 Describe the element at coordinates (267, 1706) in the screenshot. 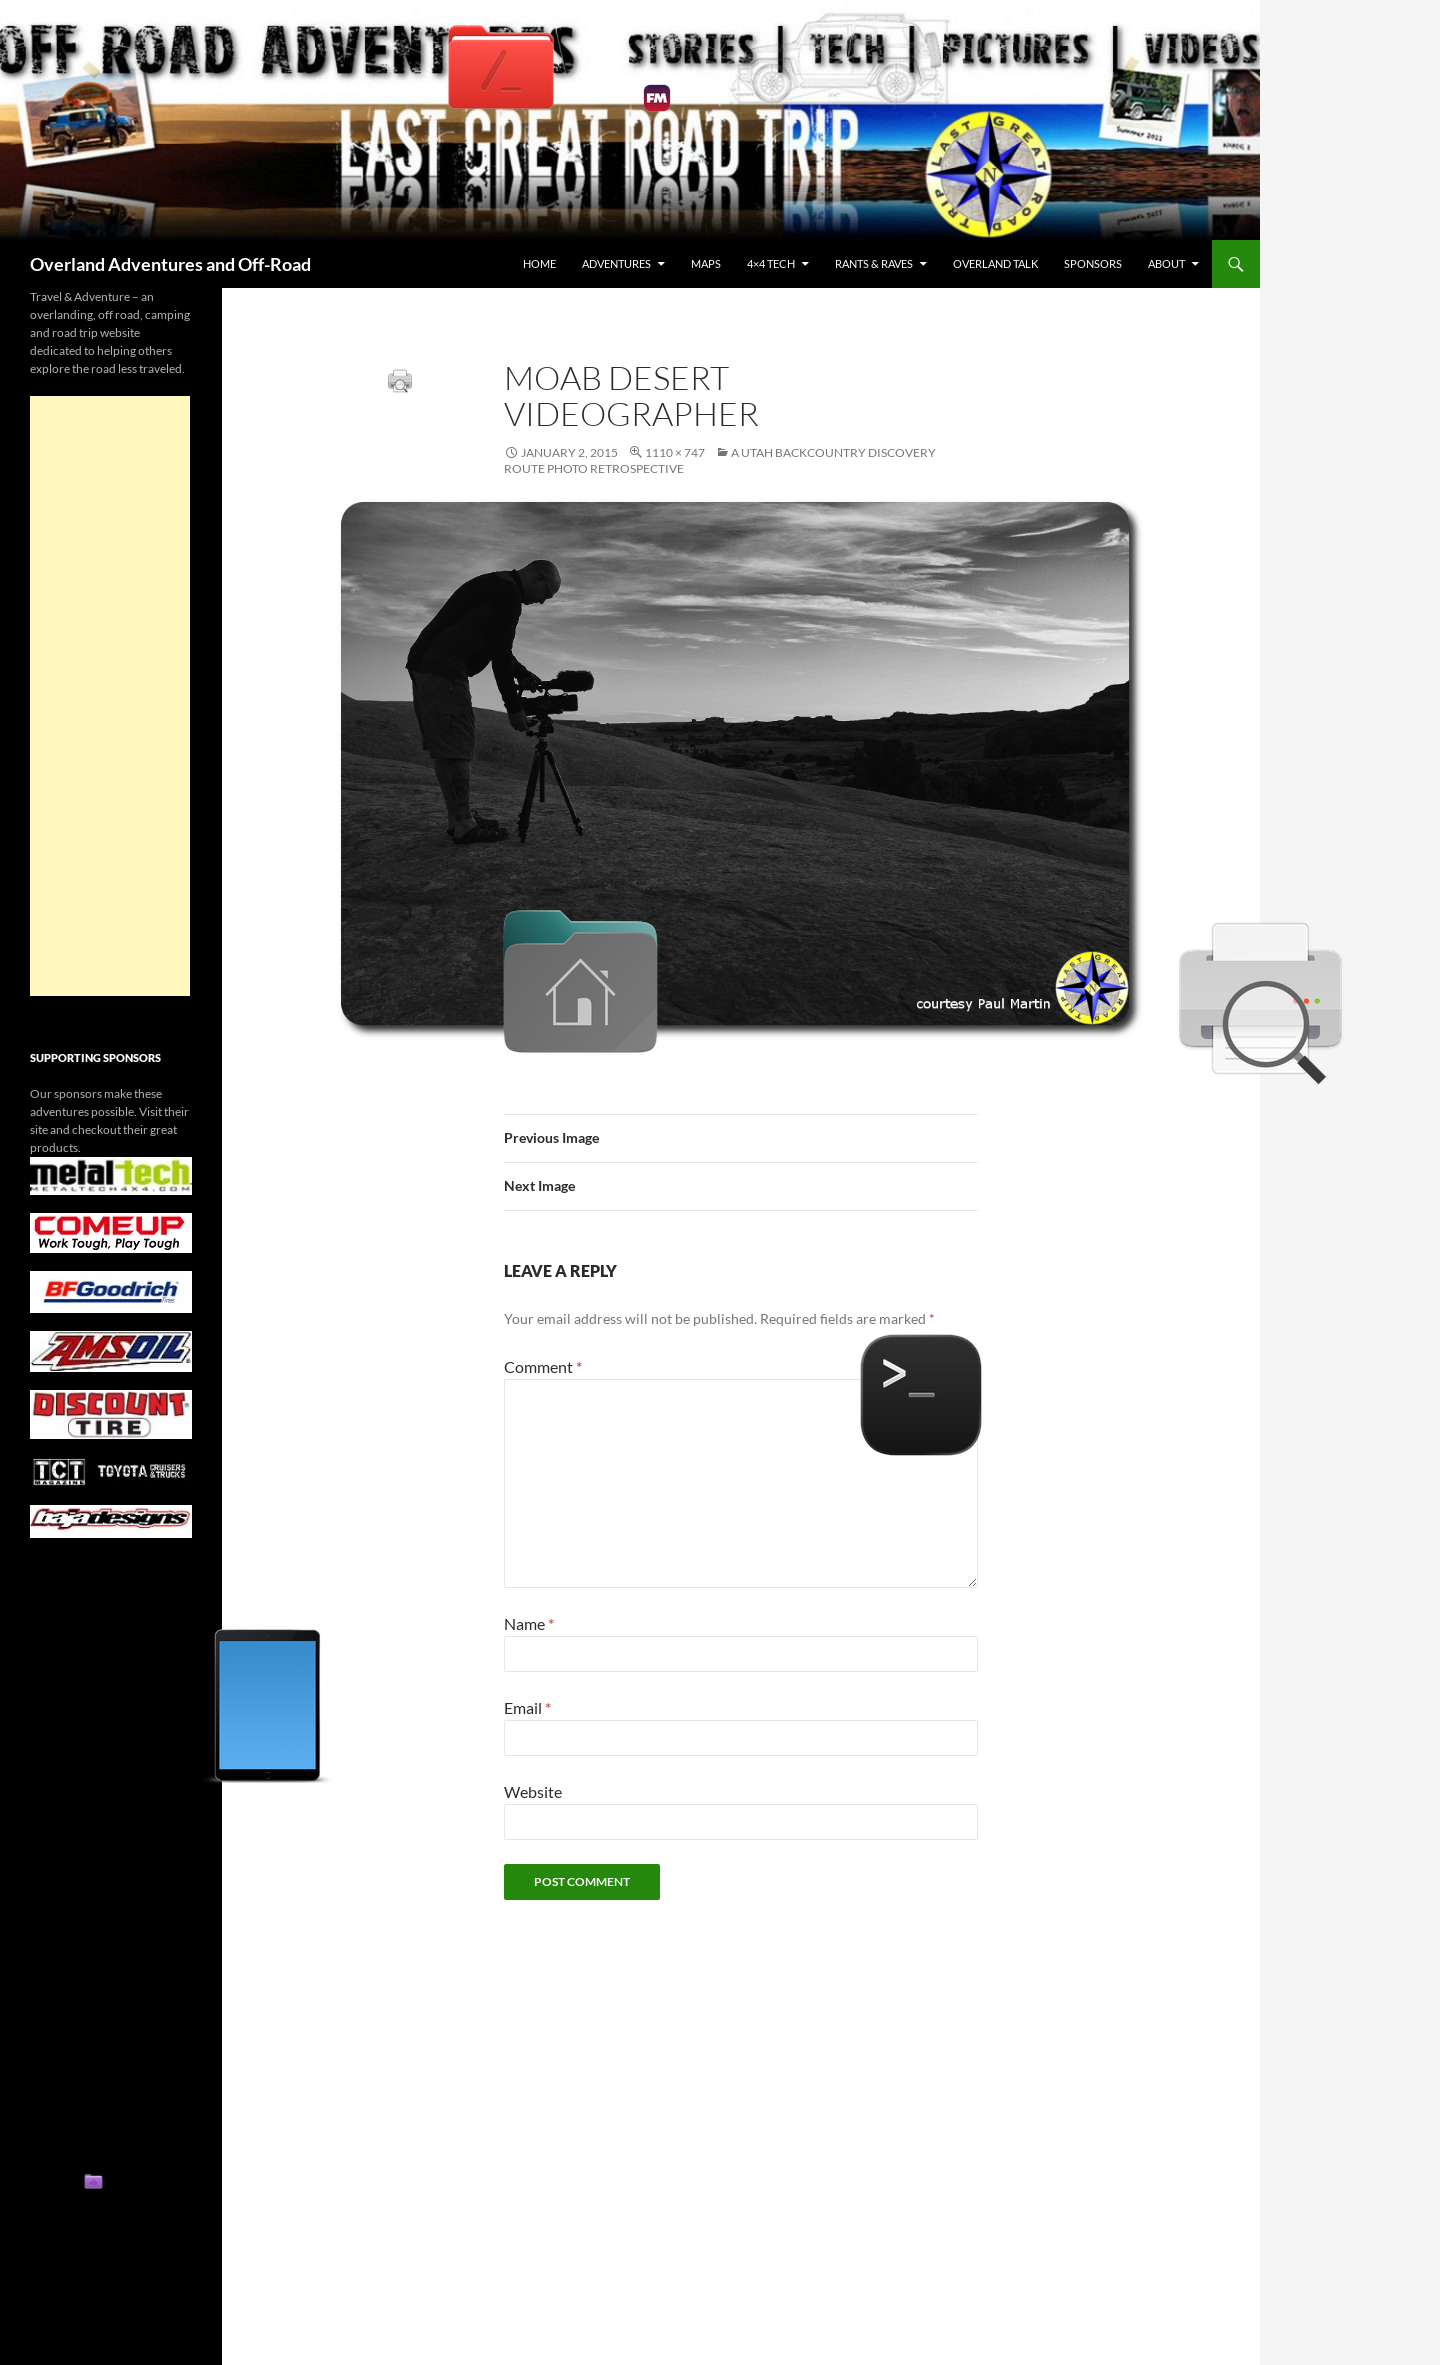

I see `view or manage connected iPad device` at that location.